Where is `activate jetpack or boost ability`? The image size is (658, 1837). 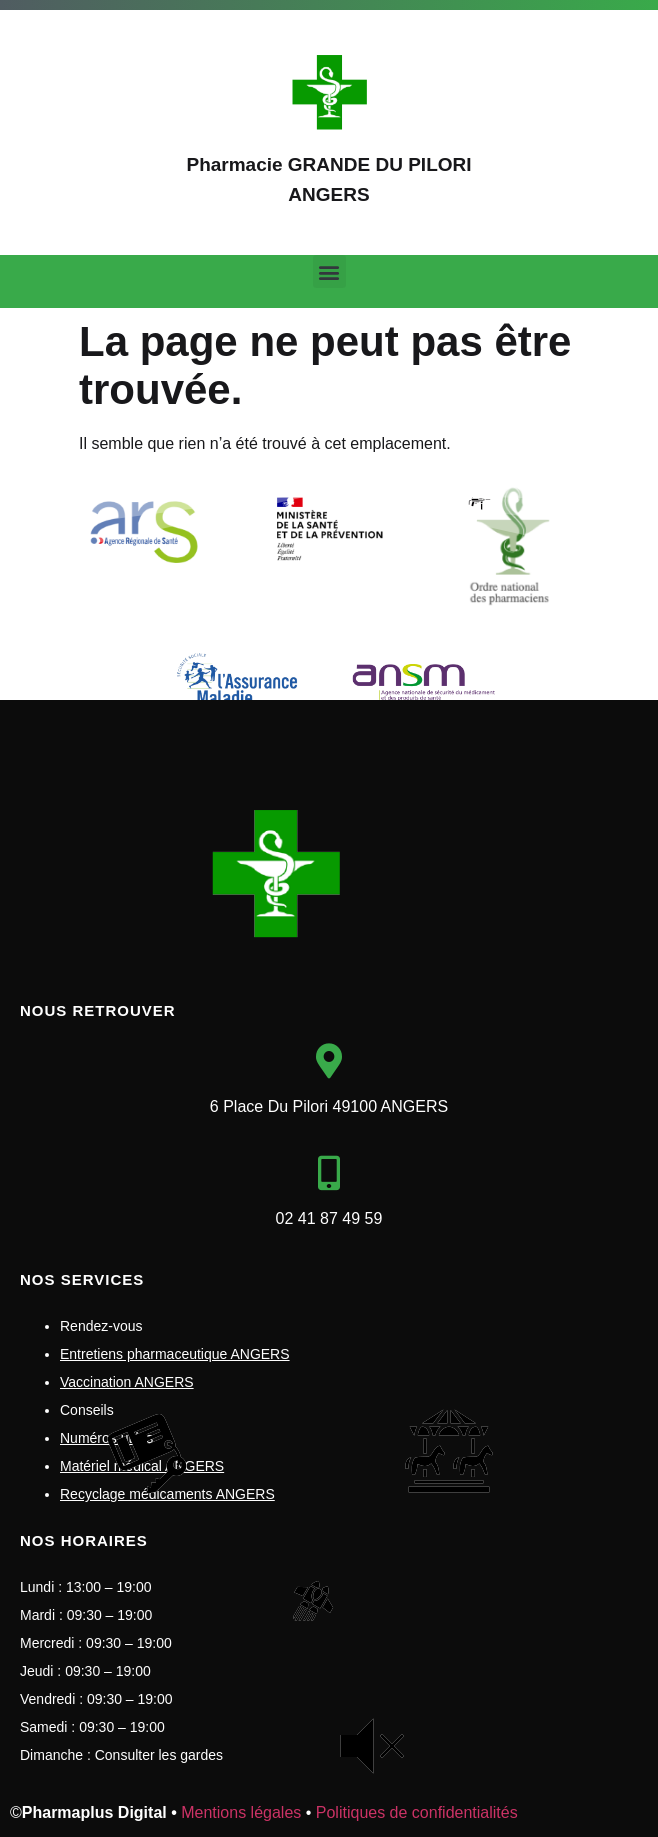
activate jetpack or boost ability is located at coordinates (313, 1600).